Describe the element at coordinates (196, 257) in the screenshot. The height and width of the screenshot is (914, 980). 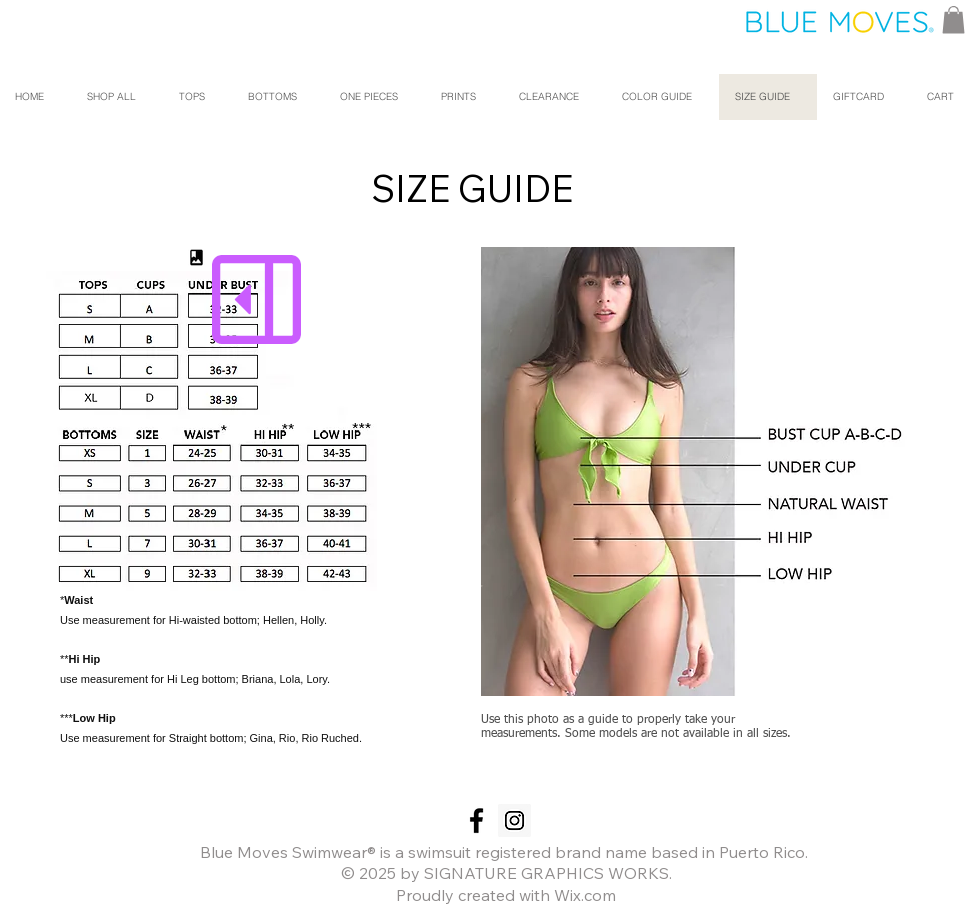
I see `open photo album` at that location.